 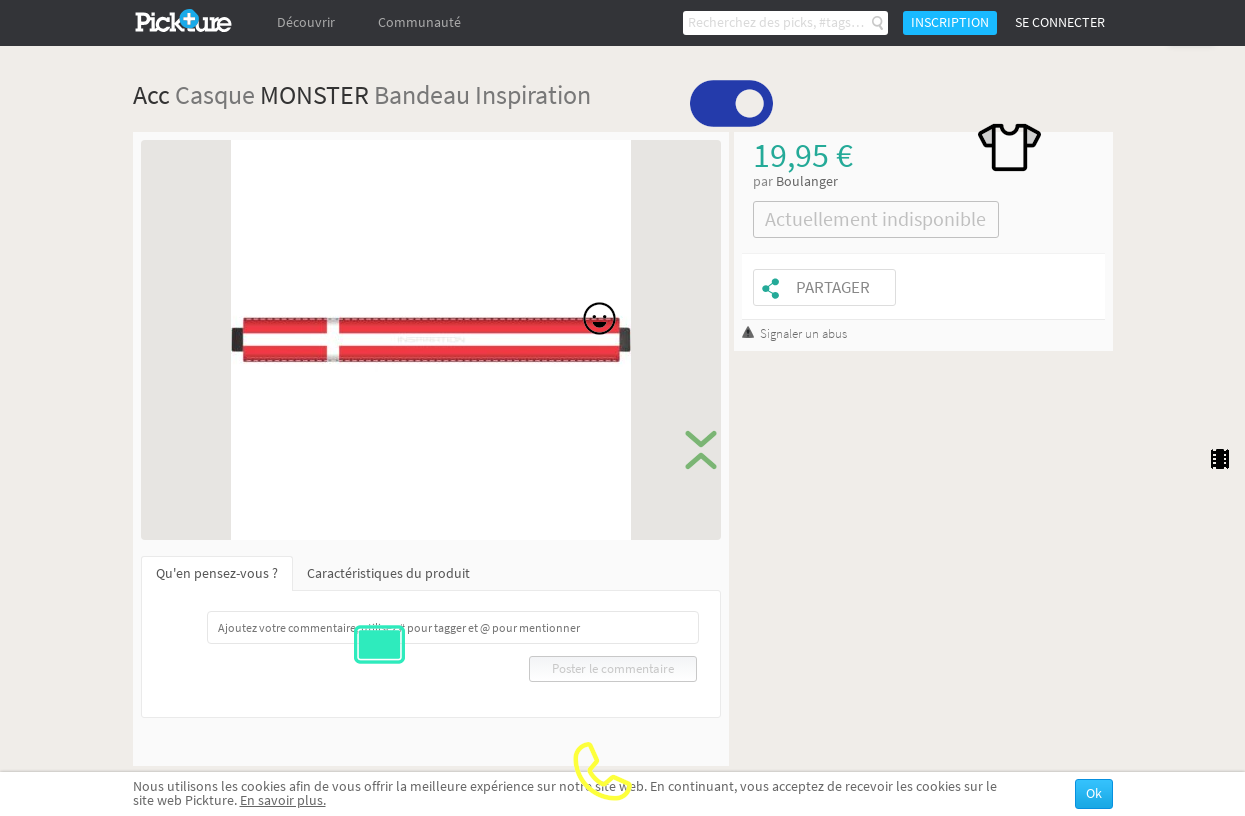 What do you see at coordinates (701, 450) in the screenshot?
I see `collapse an expanded section or panel` at bounding box center [701, 450].